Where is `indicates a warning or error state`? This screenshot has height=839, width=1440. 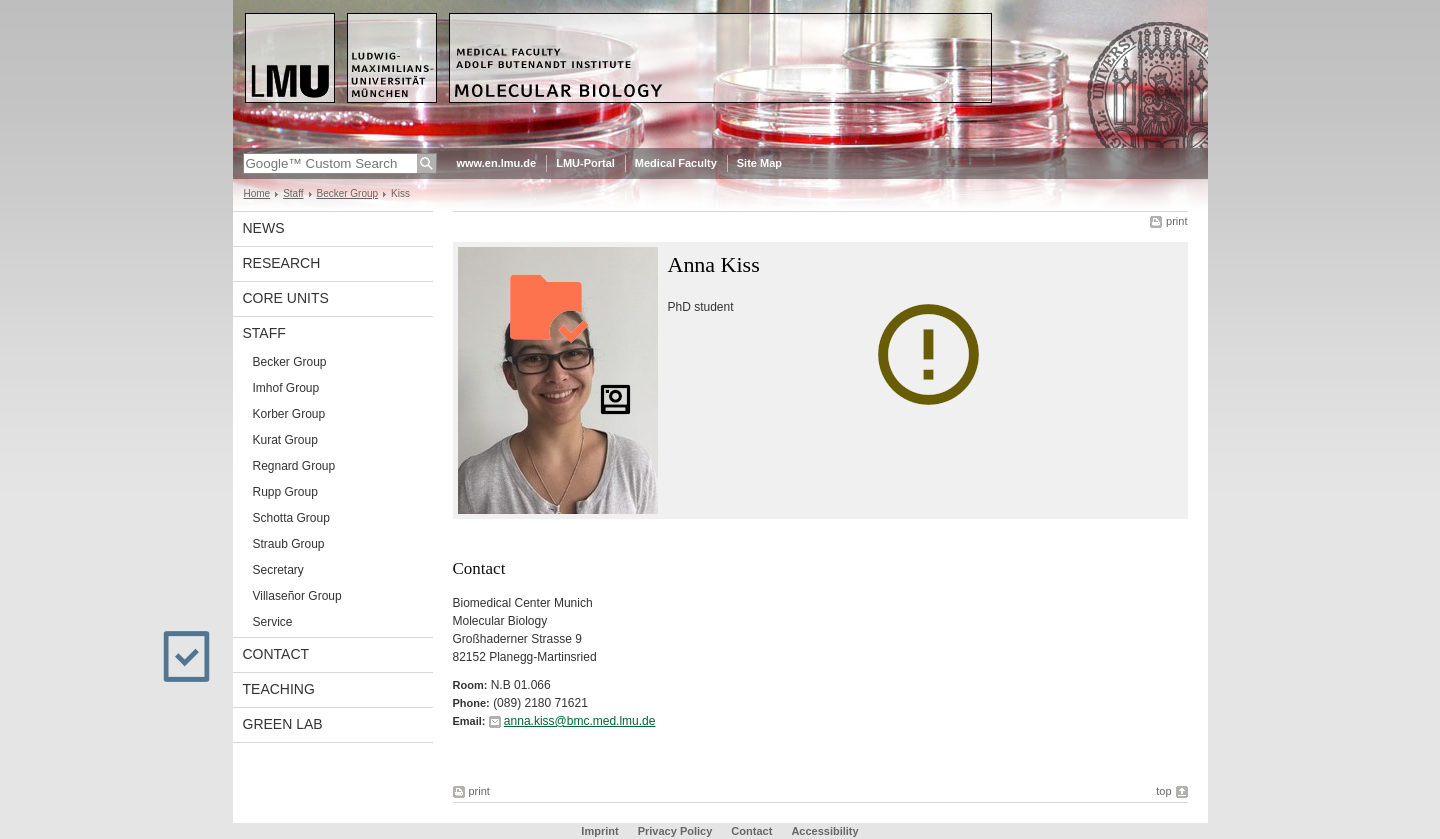
indicates a warning or error state is located at coordinates (928, 354).